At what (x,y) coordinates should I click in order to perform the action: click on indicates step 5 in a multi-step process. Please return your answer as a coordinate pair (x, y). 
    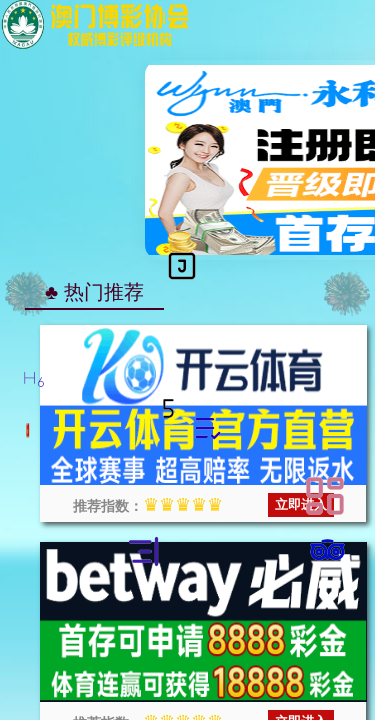
    Looking at the image, I should click on (168, 408).